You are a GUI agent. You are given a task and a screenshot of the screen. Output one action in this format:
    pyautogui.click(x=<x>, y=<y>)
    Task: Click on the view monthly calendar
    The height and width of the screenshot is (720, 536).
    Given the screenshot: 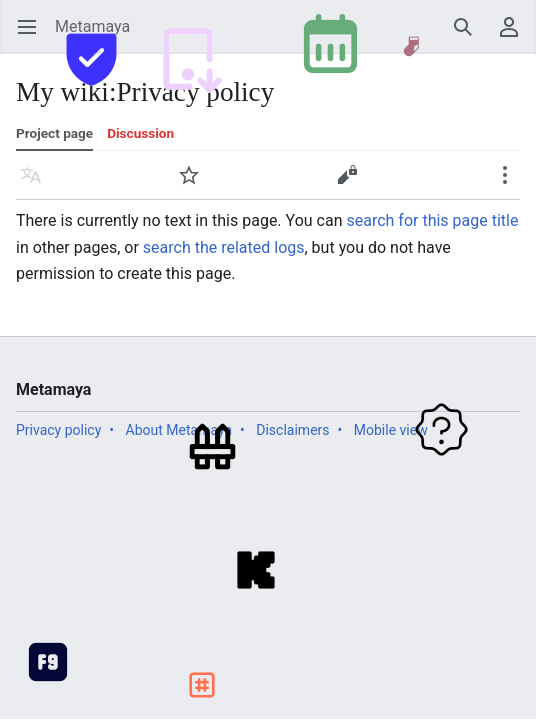 What is the action you would take?
    pyautogui.click(x=330, y=43)
    